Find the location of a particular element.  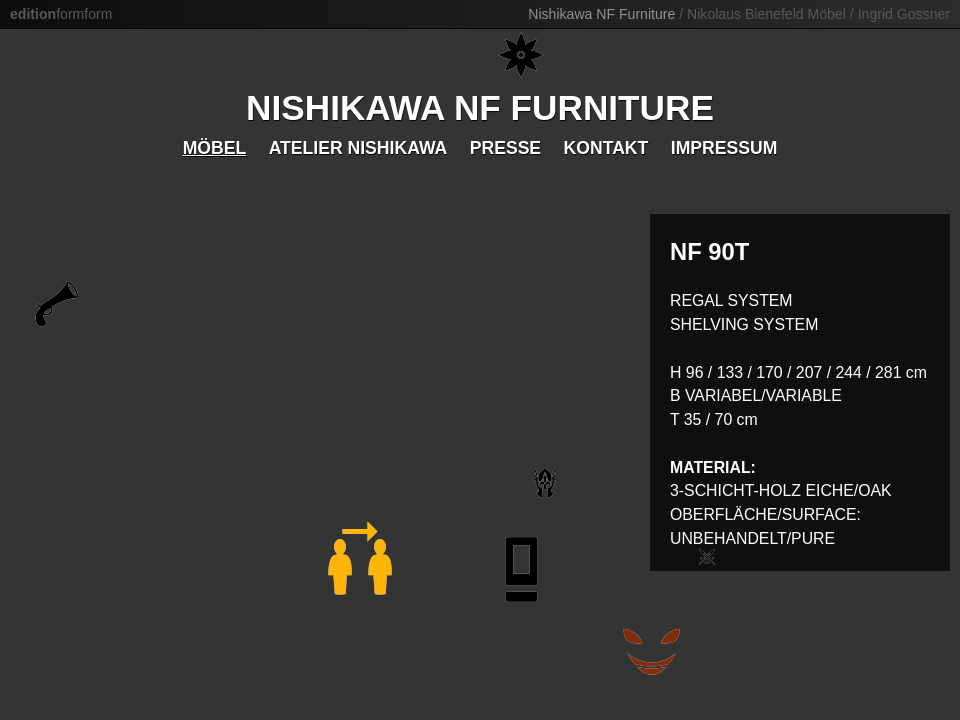

indicates a mischievous or cunning character trait is located at coordinates (651, 650).